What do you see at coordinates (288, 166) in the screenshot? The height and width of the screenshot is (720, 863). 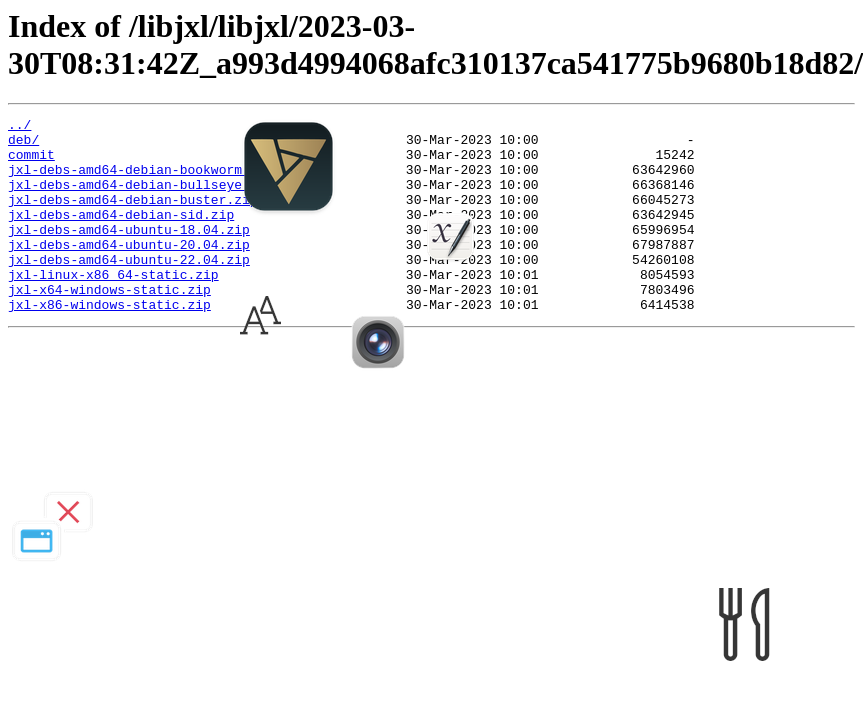 I see `open the Artifact app` at bounding box center [288, 166].